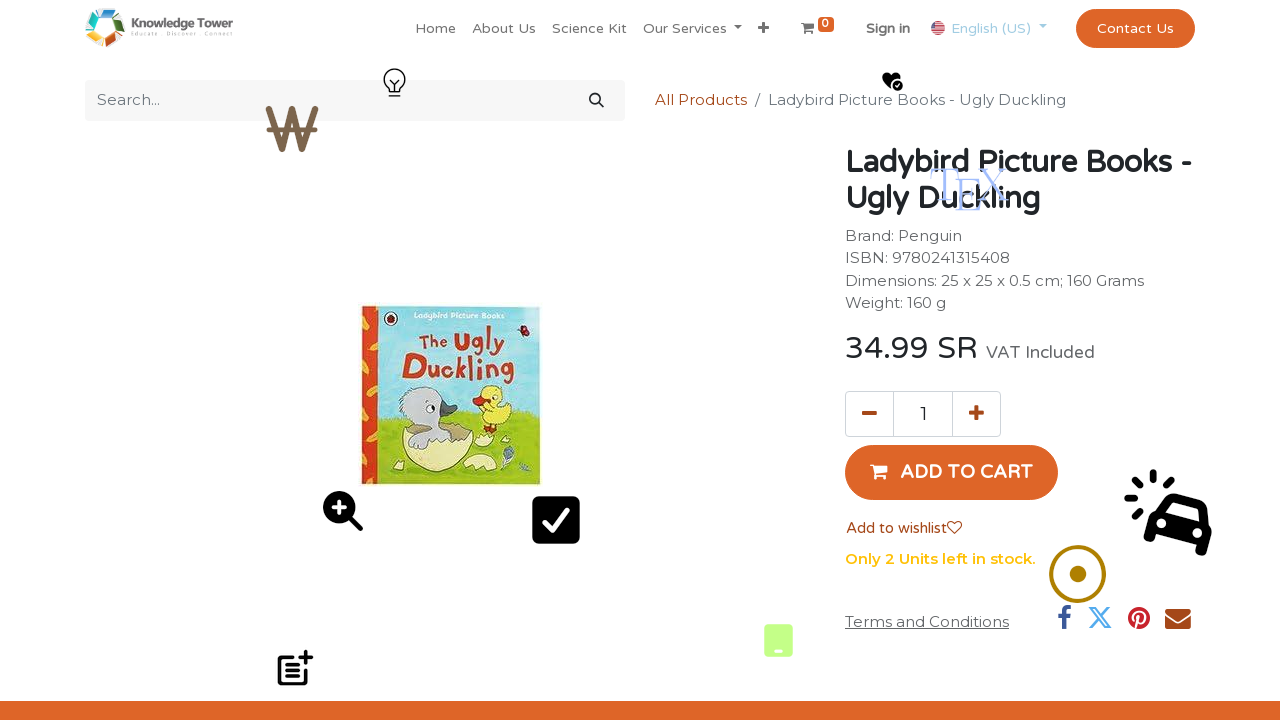 The width and height of the screenshot is (1280, 720). I want to click on TeX typesetting system logo, so click(969, 189).